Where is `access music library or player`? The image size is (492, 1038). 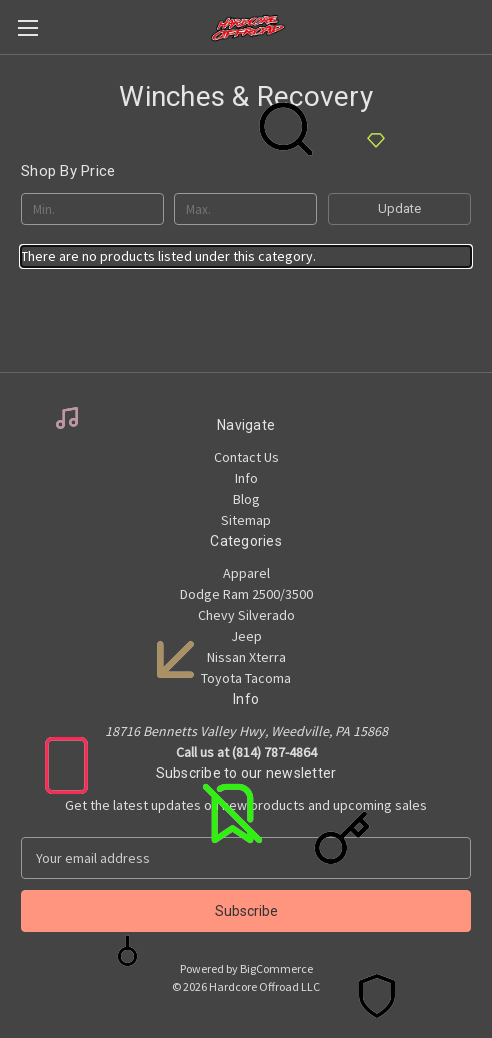 access music library or player is located at coordinates (67, 418).